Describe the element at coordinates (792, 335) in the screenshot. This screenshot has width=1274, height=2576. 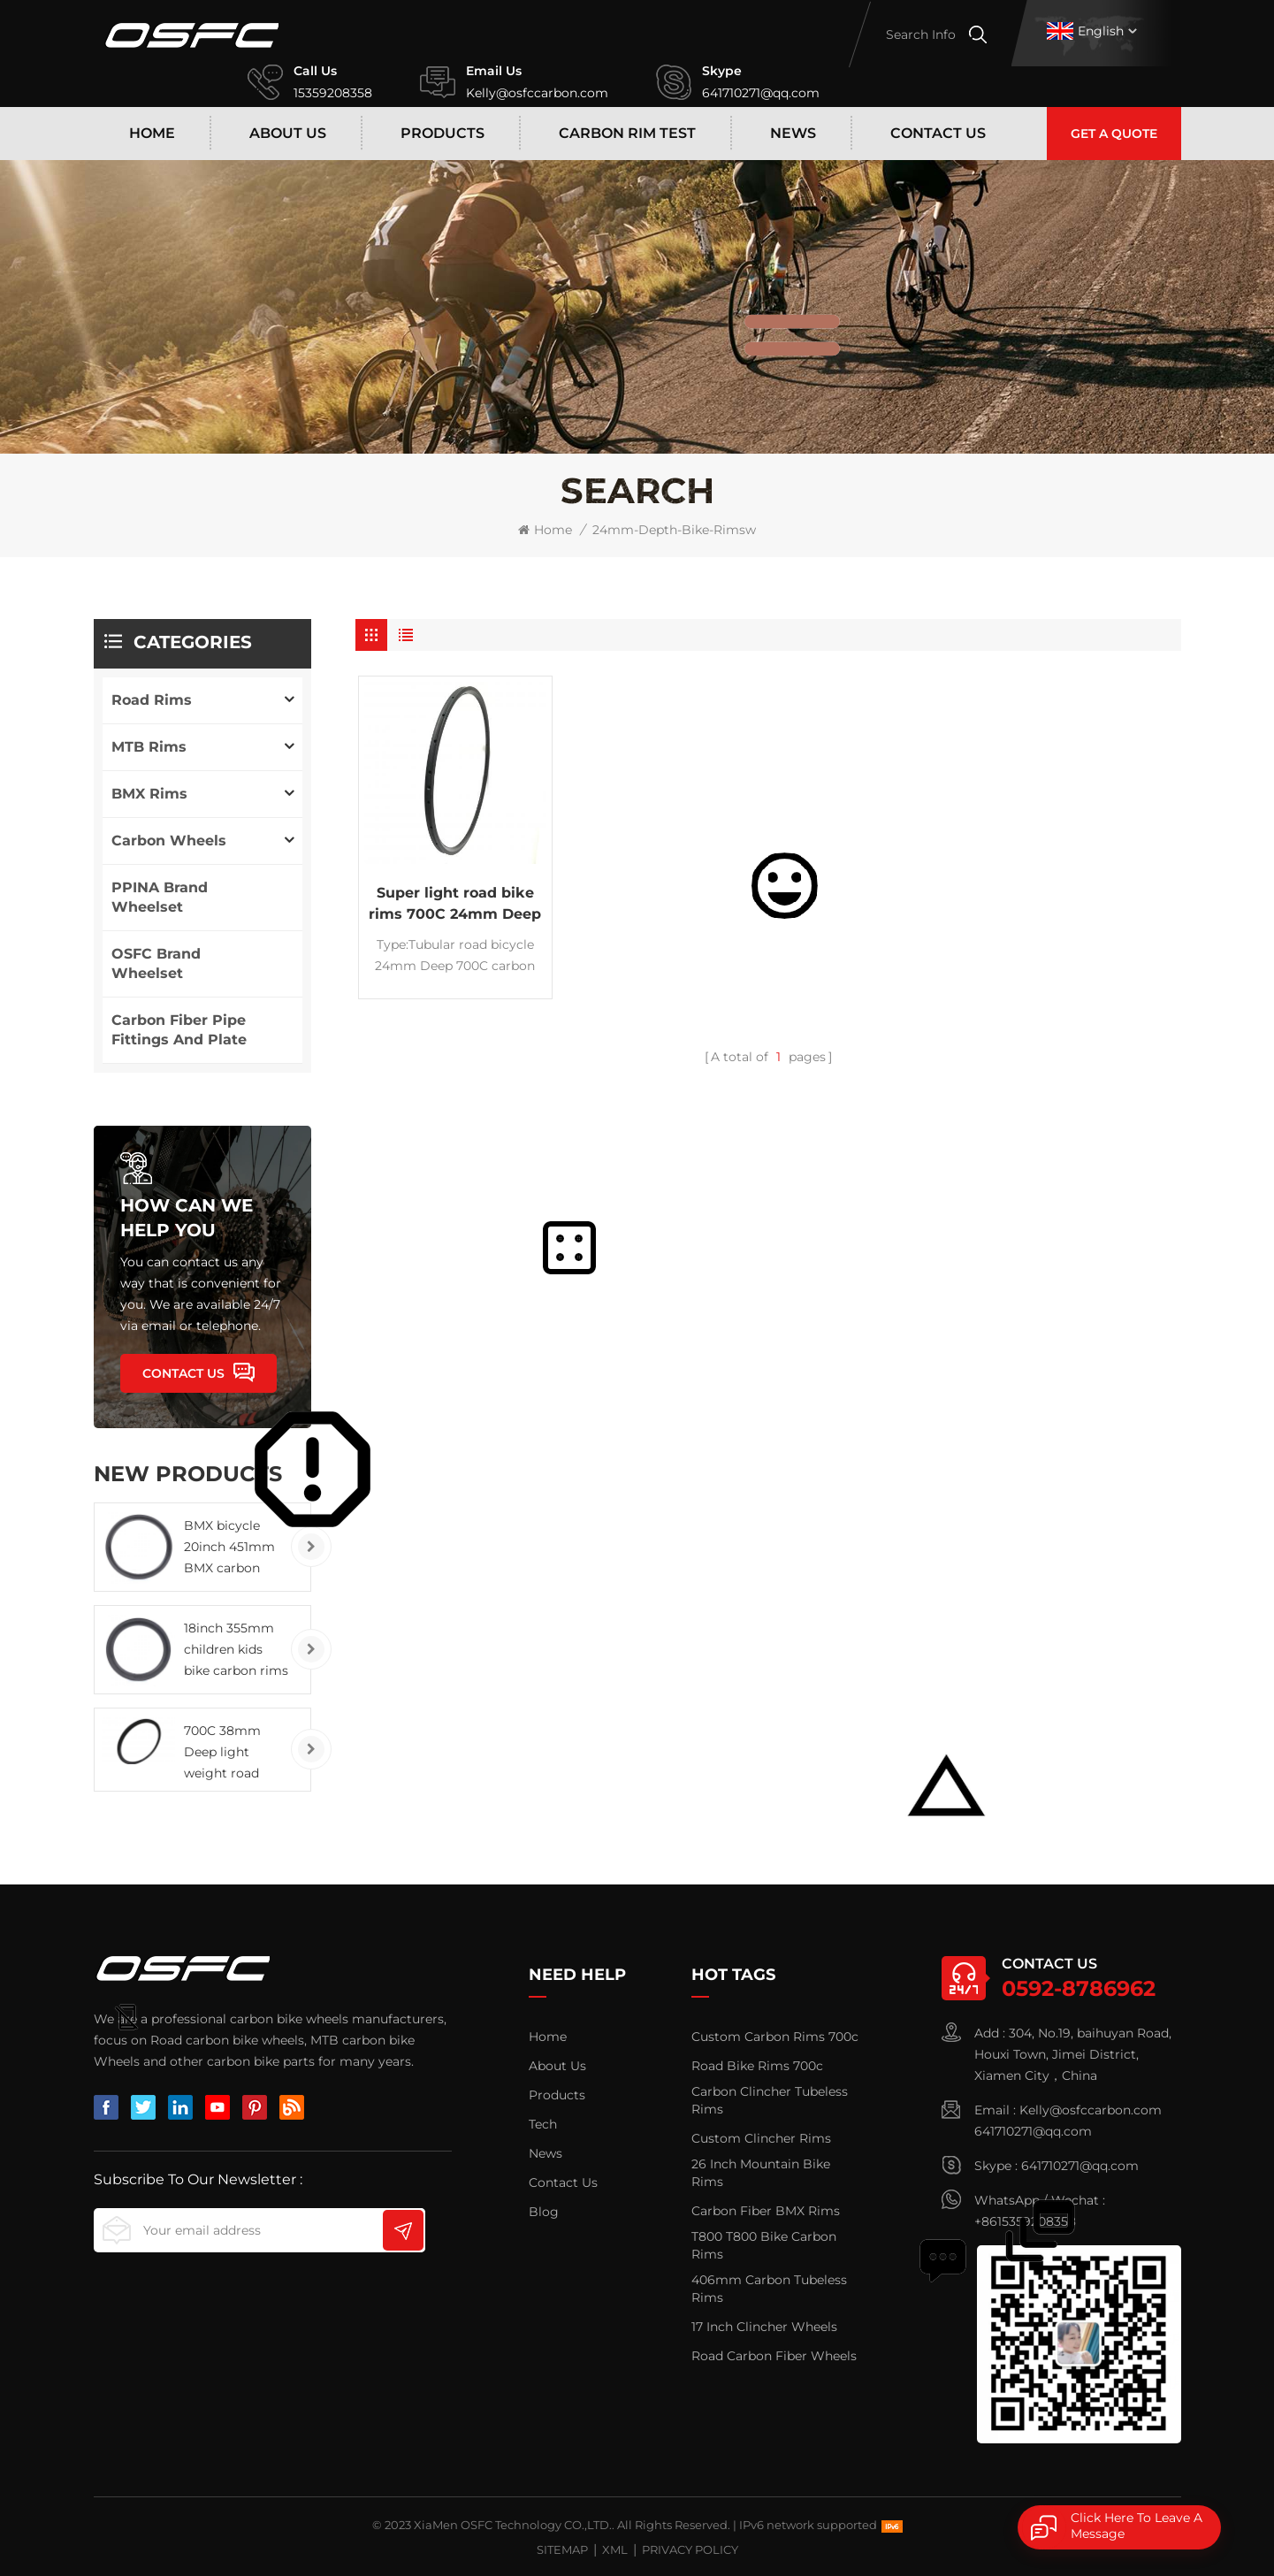
I see `drag to reorder or rearrange items` at that location.